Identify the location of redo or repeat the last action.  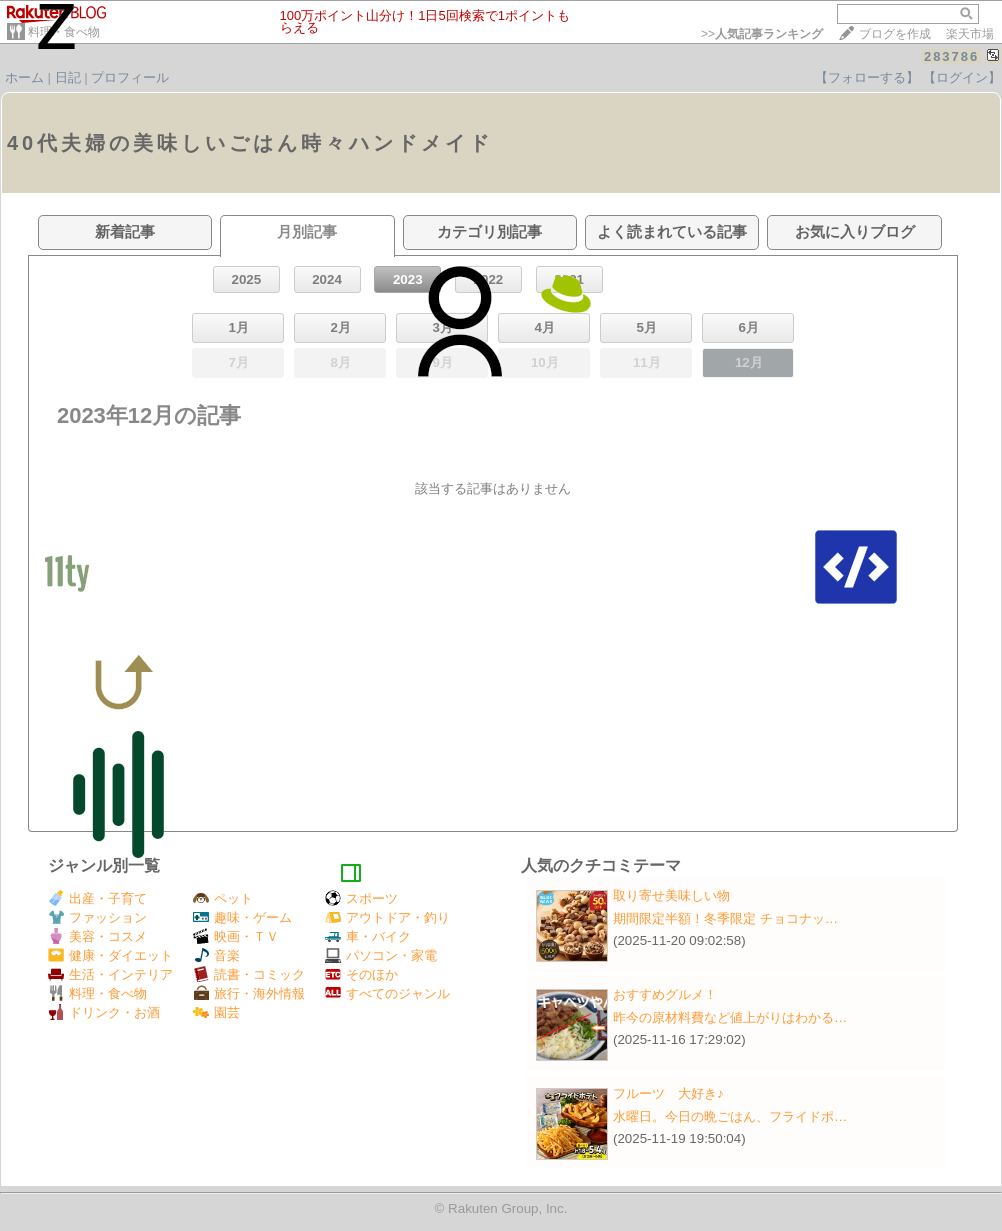
(121, 683).